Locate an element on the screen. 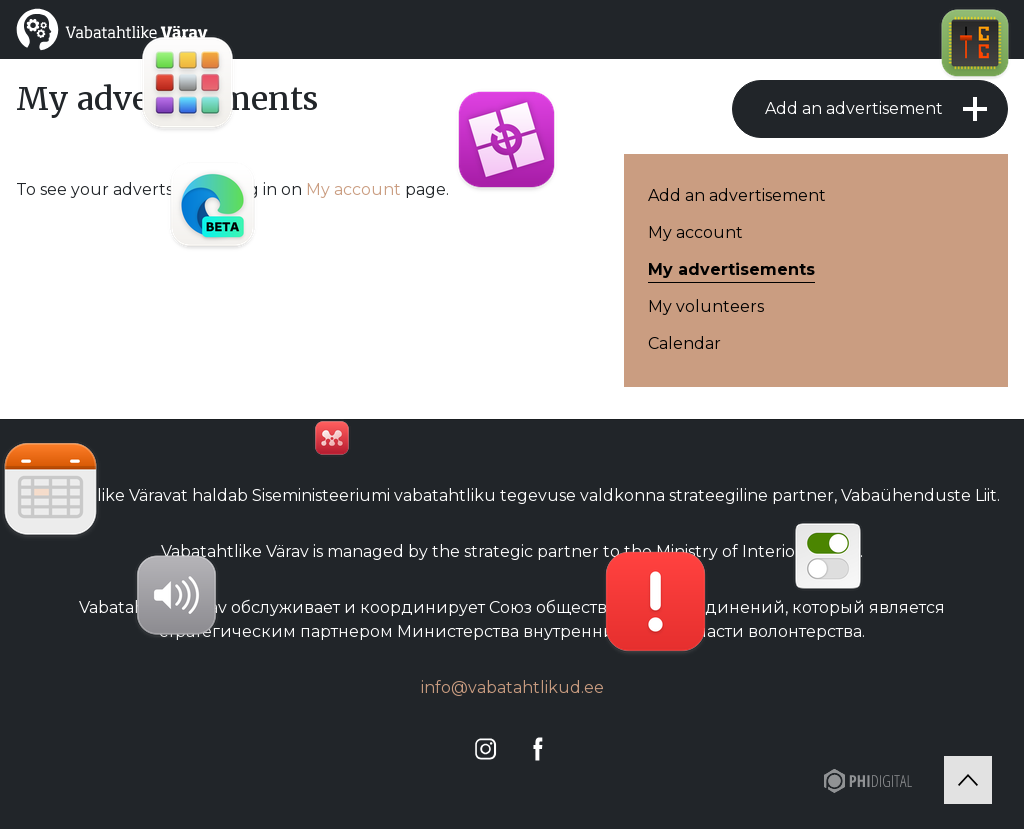 The height and width of the screenshot is (829, 1024). open calendar and tasks preferences is located at coordinates (50, 490).